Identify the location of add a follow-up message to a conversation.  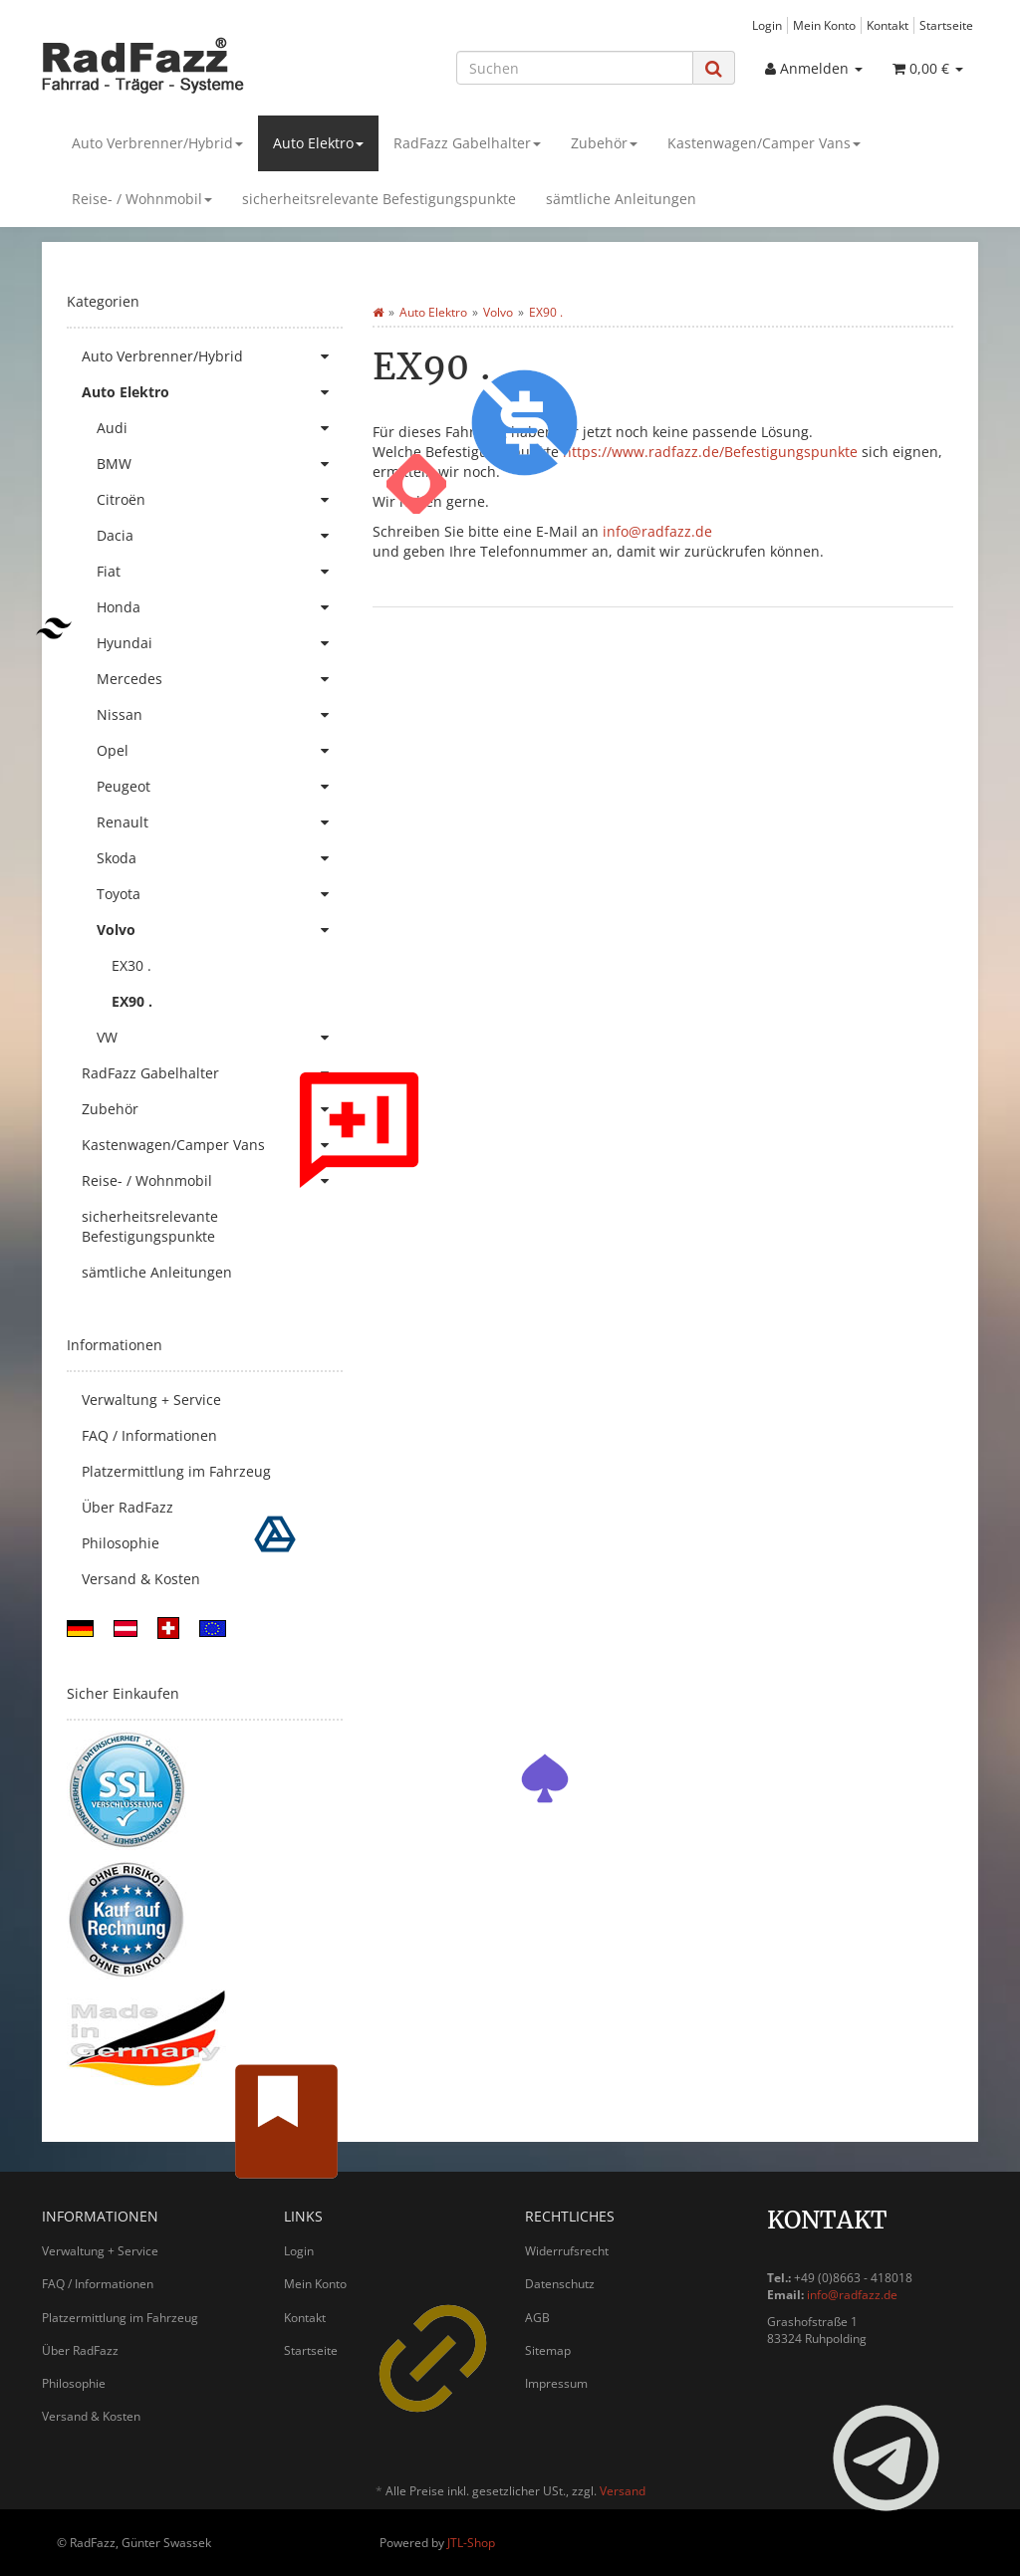
(359, 1125).